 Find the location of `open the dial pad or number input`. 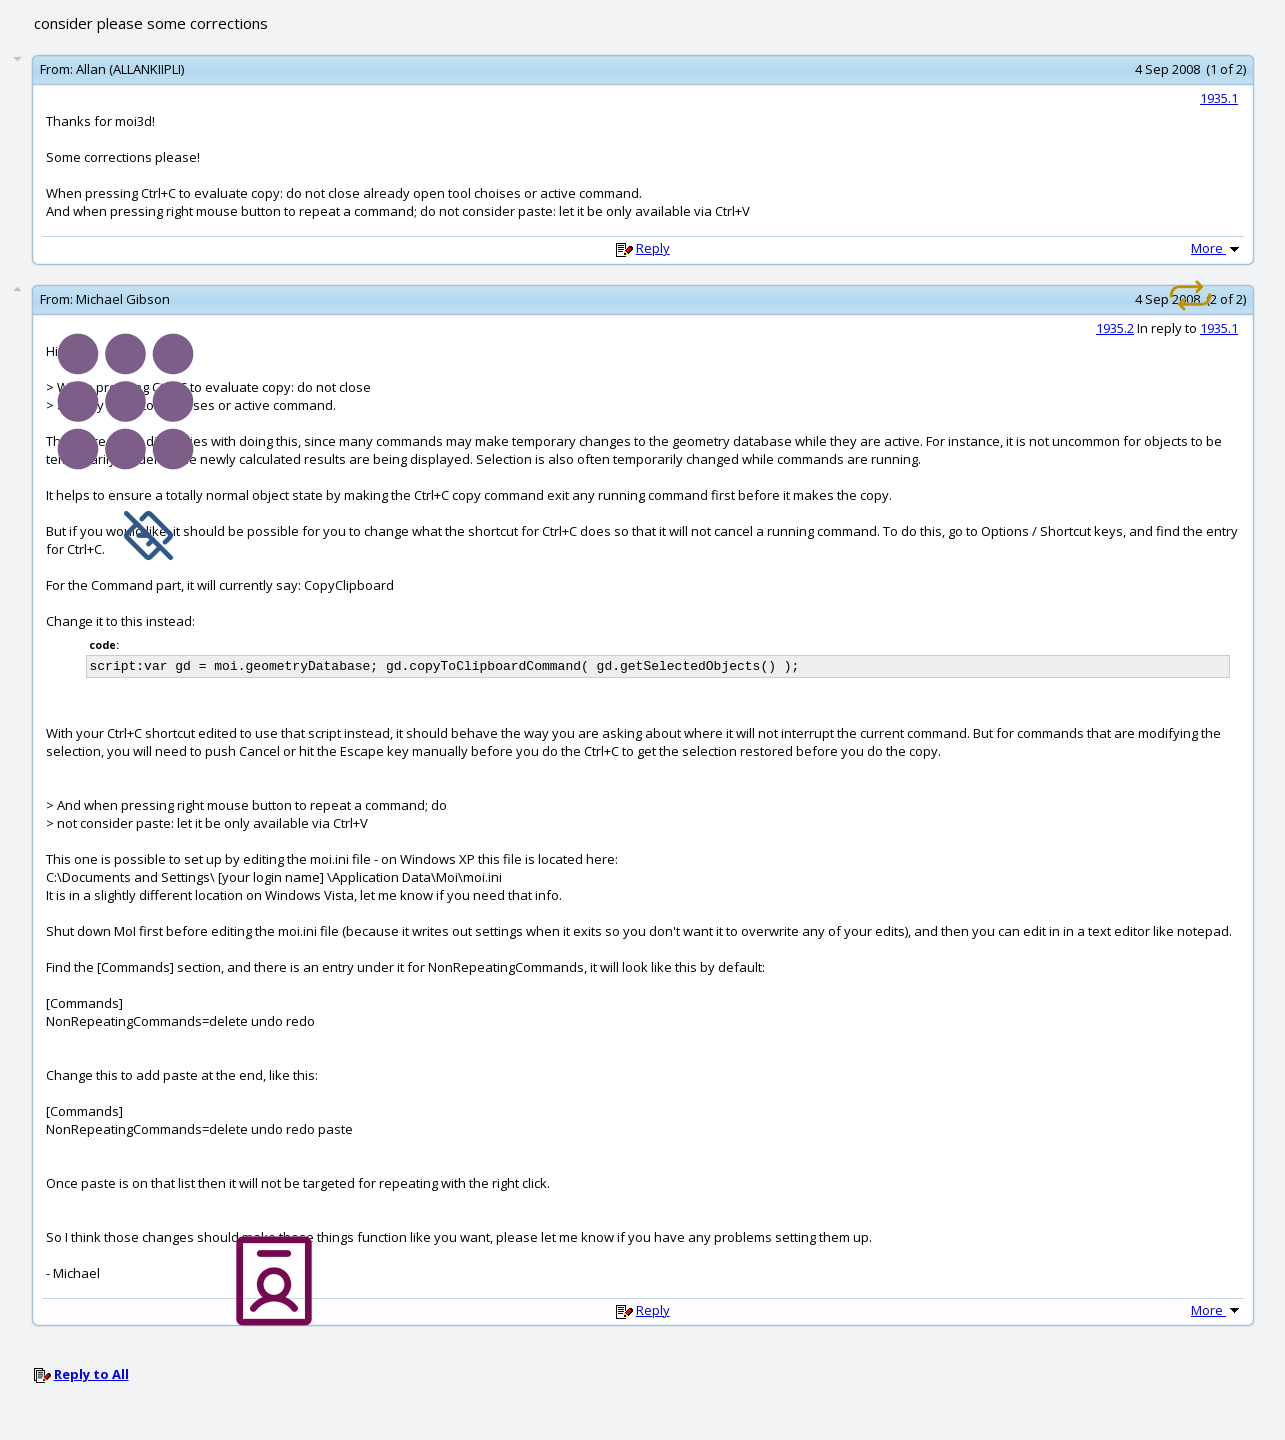

open the dial pad or number input is located at coordinates (125, 401).